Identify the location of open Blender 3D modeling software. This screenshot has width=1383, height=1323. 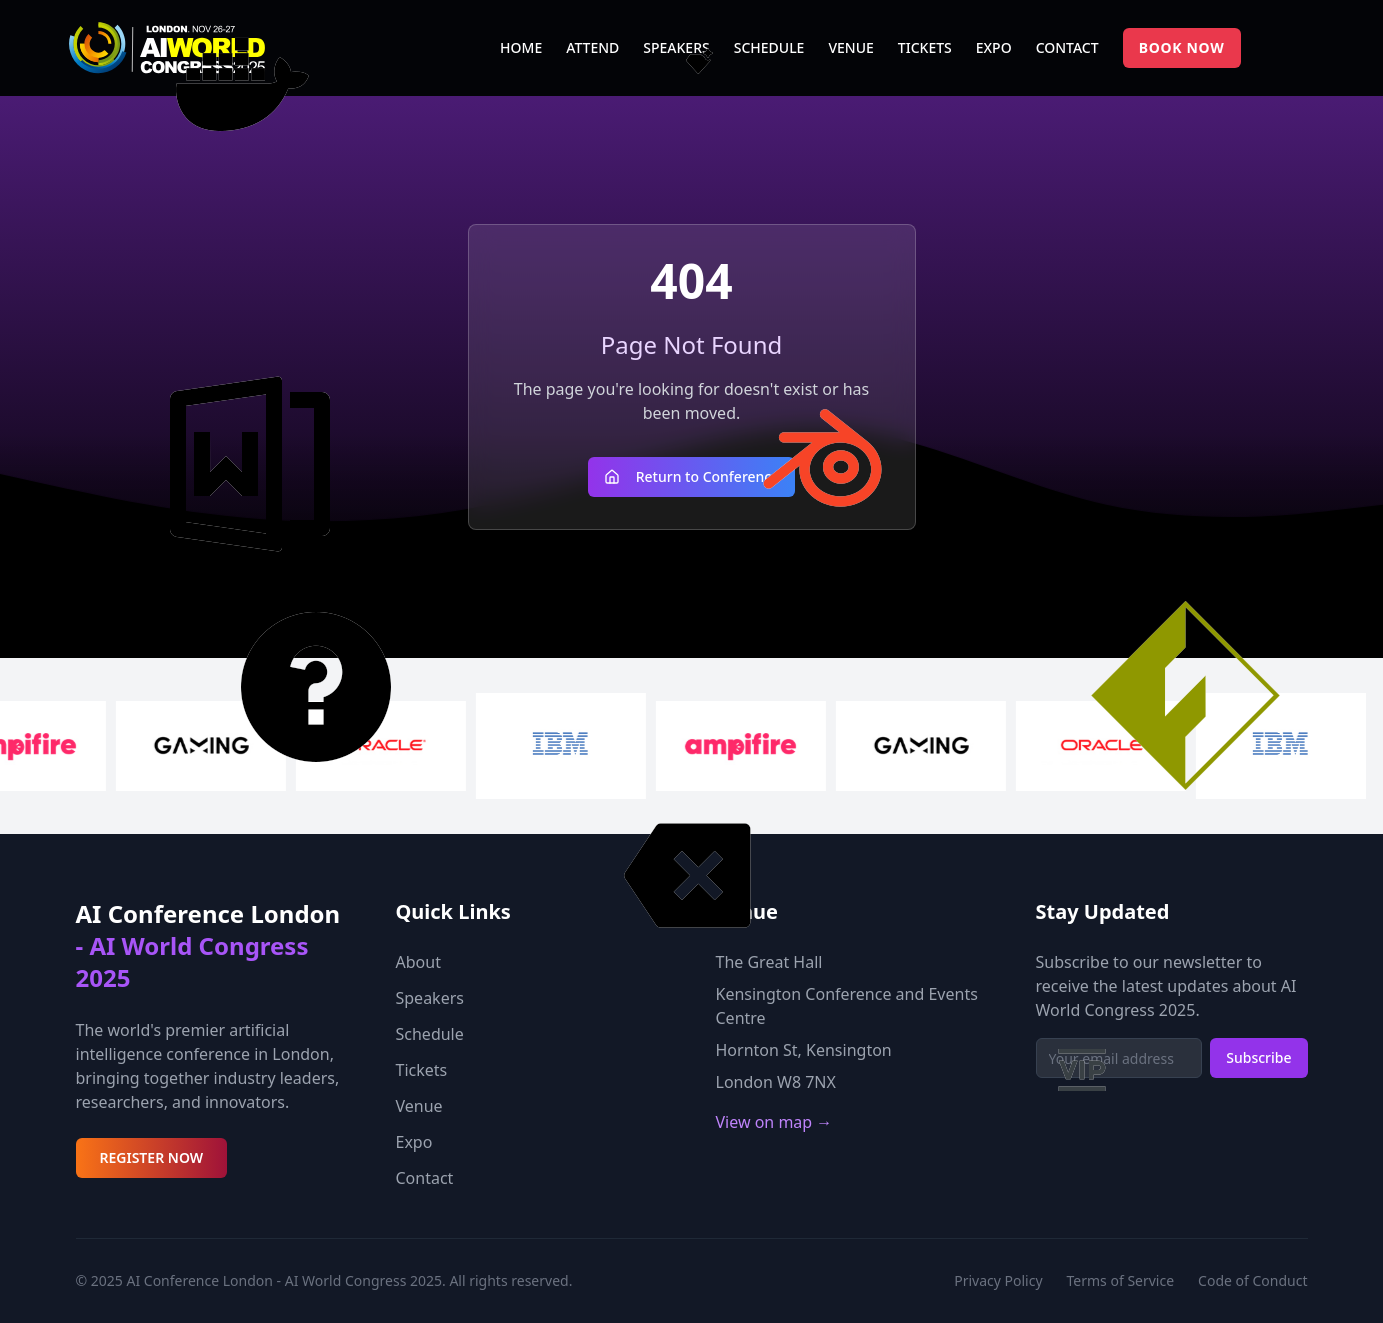
(822, 460).